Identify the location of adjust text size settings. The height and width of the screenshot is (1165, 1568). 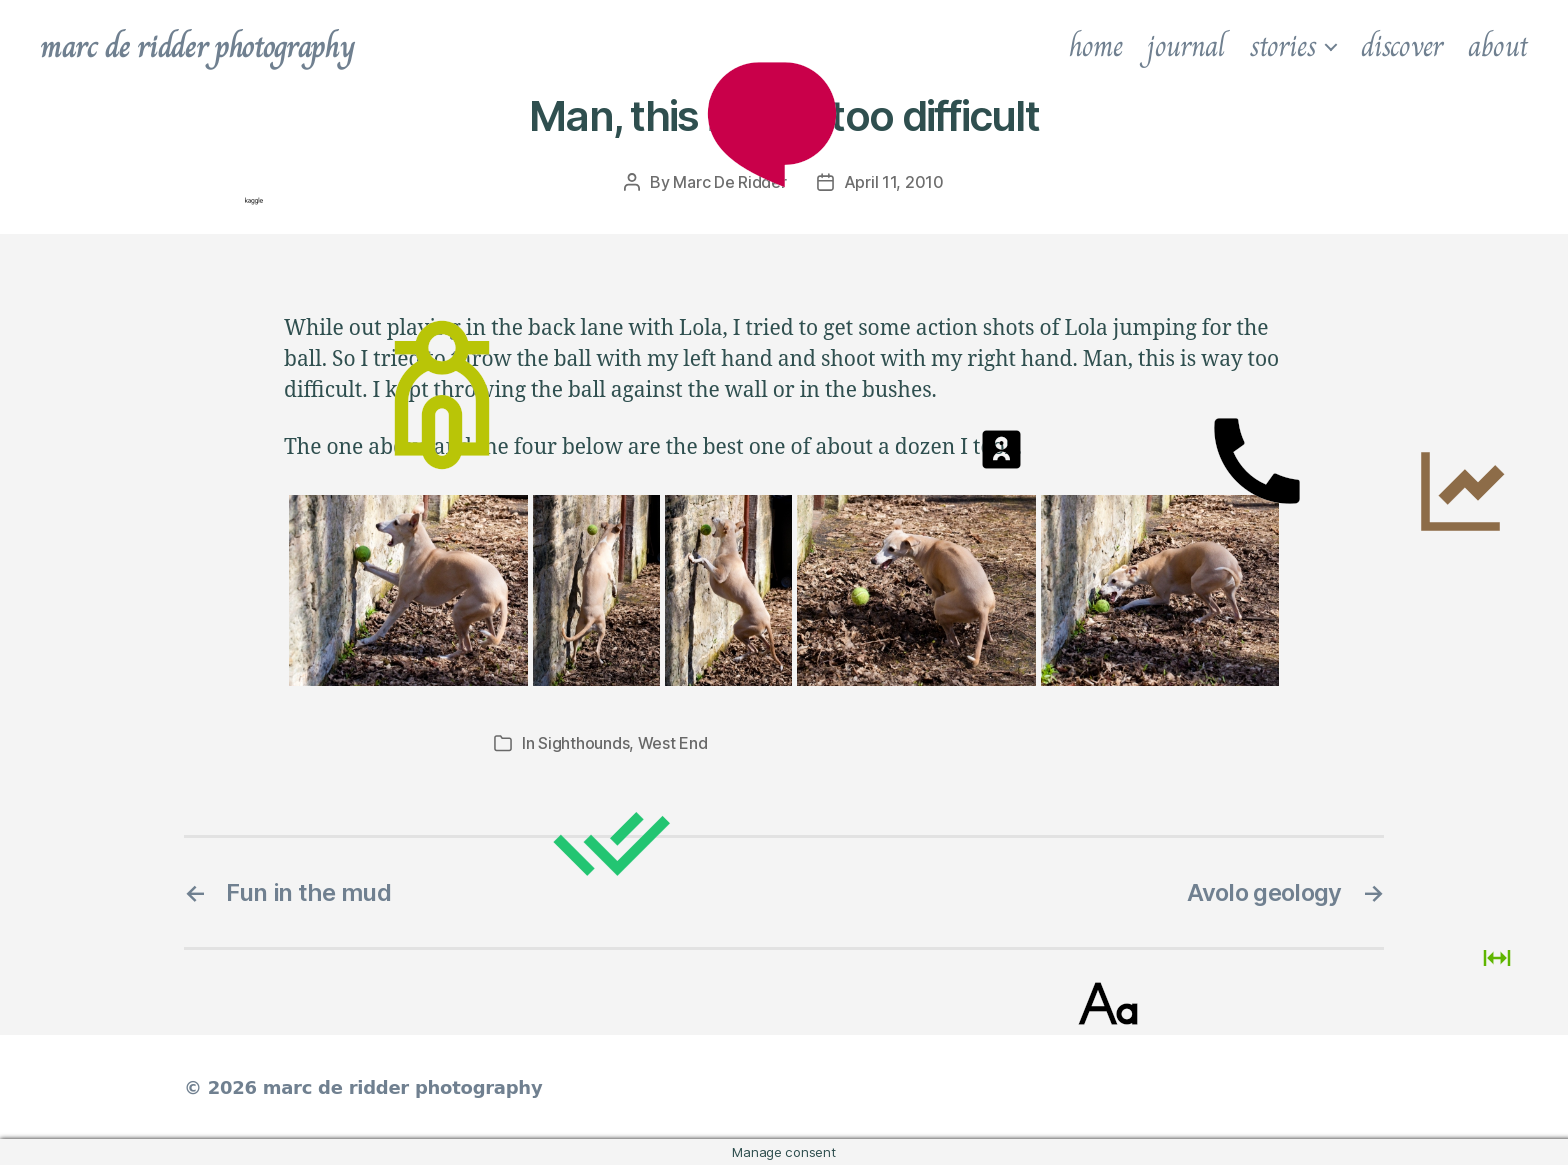
(1108, 1003).